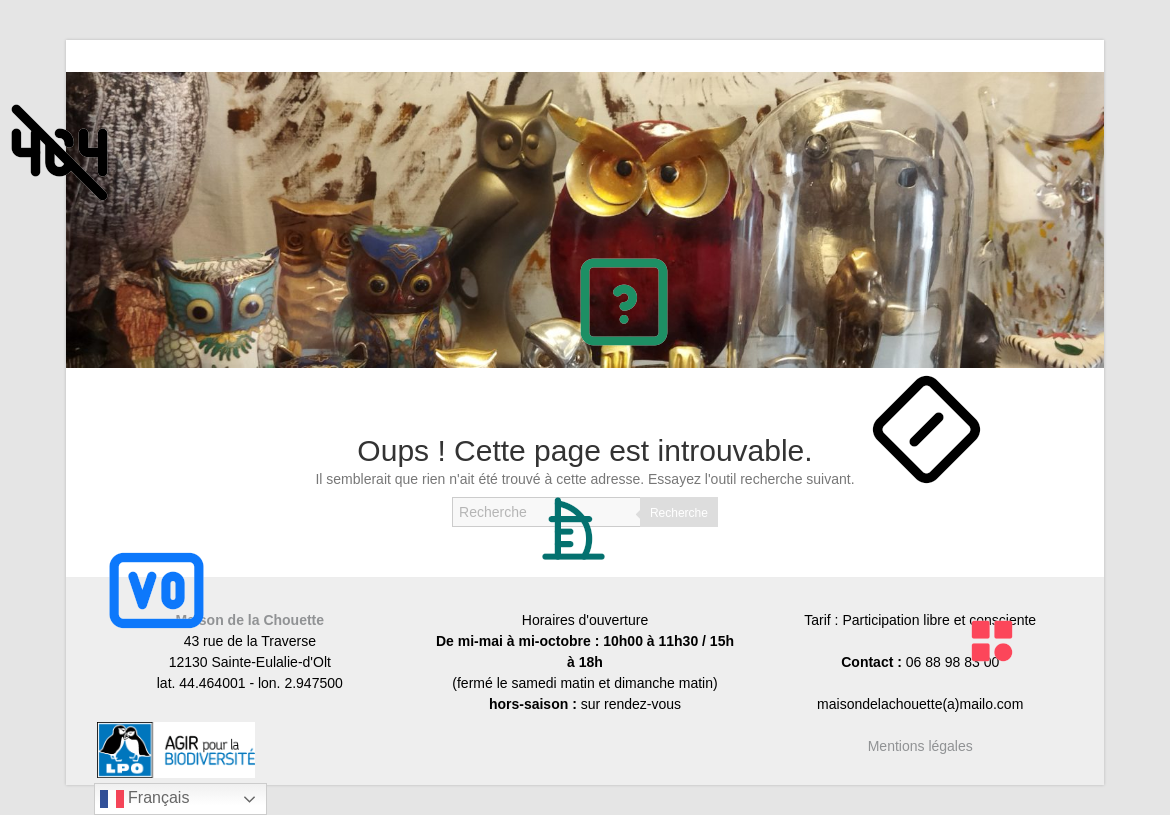 This screenshot has width=1170, height=815. What do you see at coordinates (573, 528) in the screenshot?
I see `view landmark or tourist attraction` at bounding box center [573, 528].